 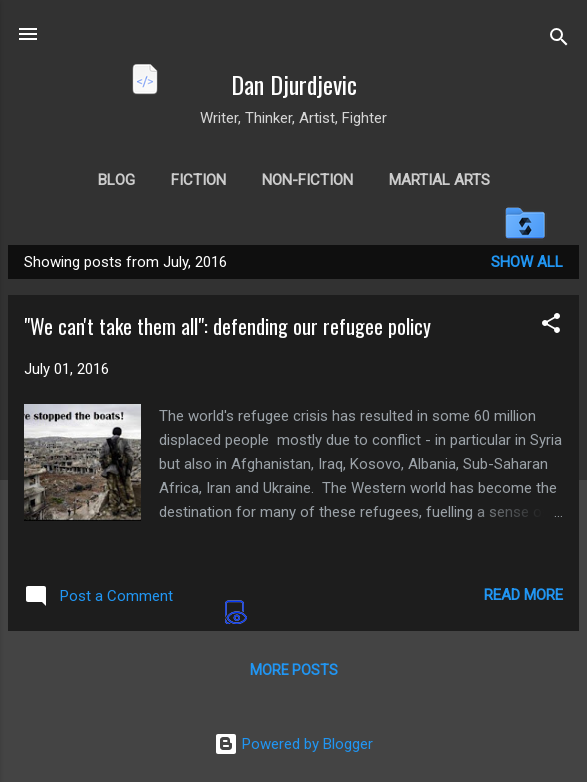 What do you see at coordinates (145, 79) in the screenshot?
I see `an HTML document or webpage file` at bounding box center [145, 79].